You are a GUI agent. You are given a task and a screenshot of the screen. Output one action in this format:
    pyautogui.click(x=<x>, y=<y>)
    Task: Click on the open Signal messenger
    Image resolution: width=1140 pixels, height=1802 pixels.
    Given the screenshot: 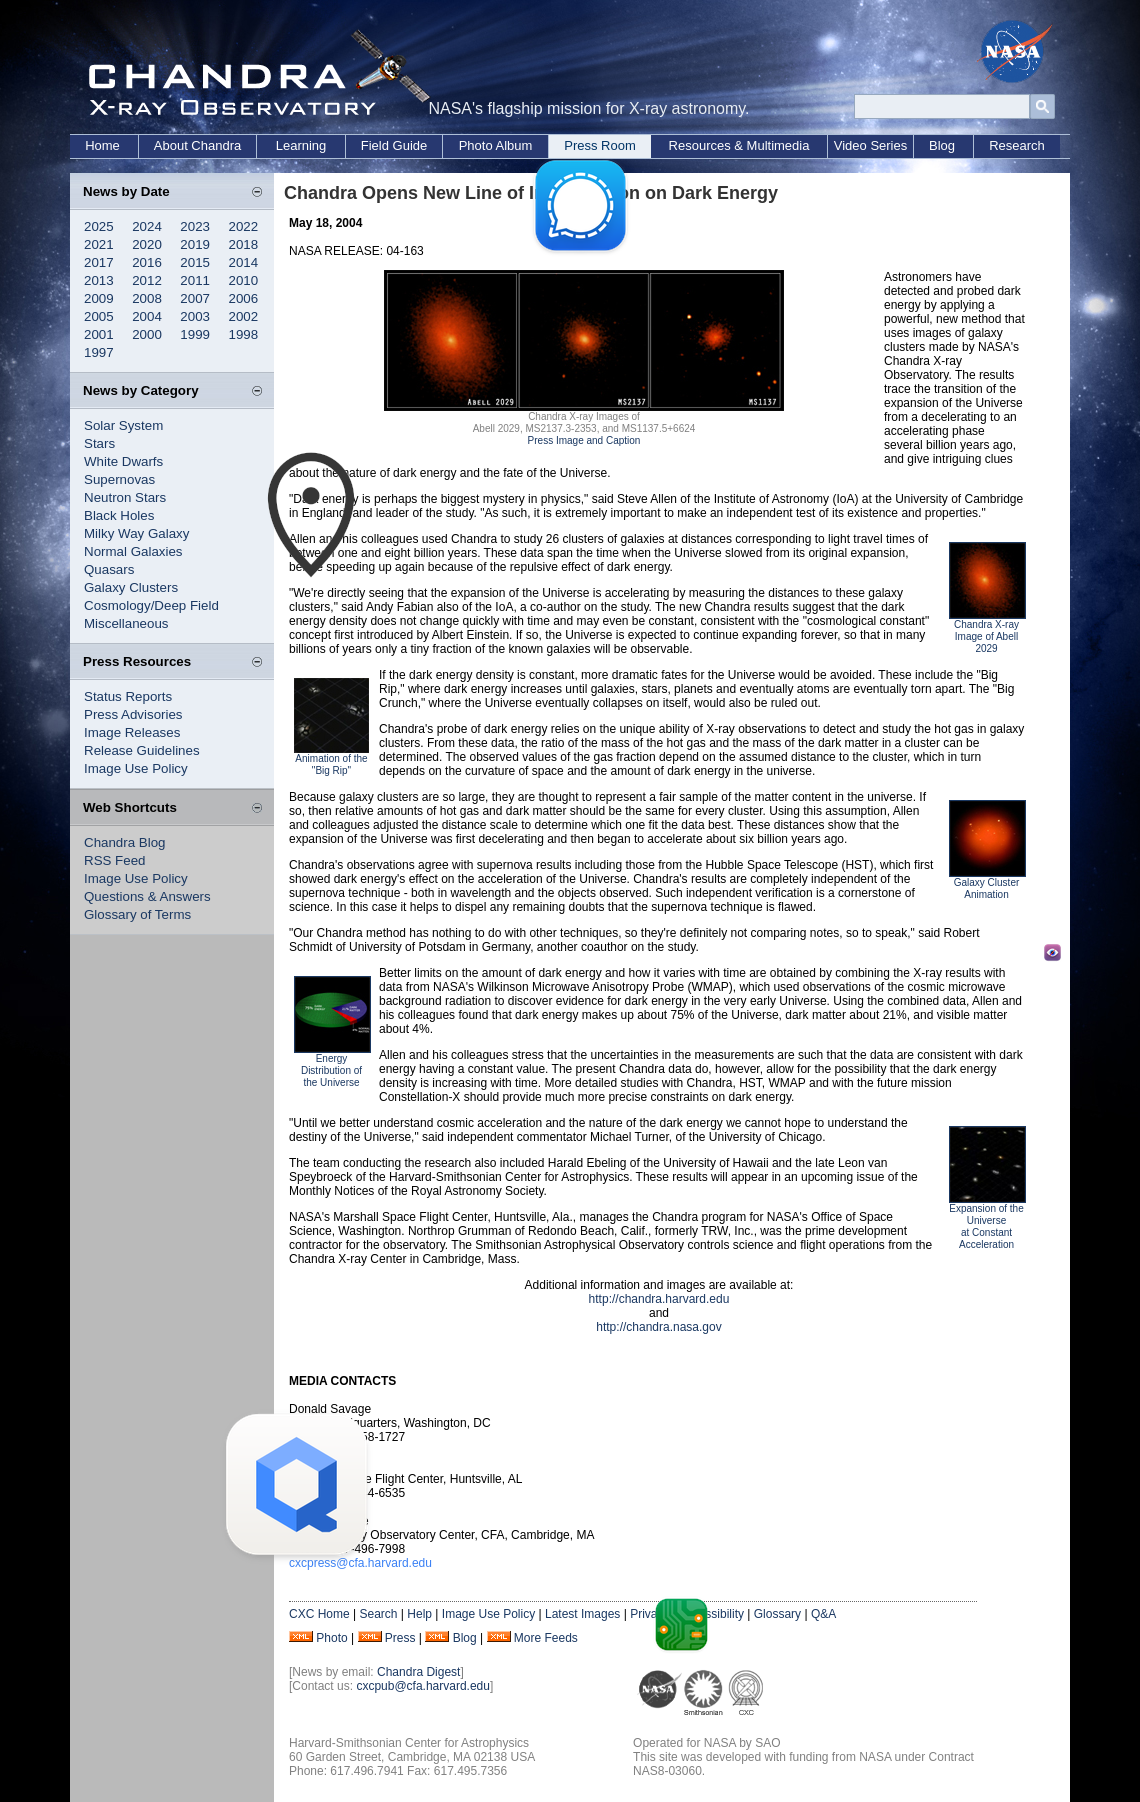 What is the action you would take?
    pyautogui.click(x=580, y=205)
    